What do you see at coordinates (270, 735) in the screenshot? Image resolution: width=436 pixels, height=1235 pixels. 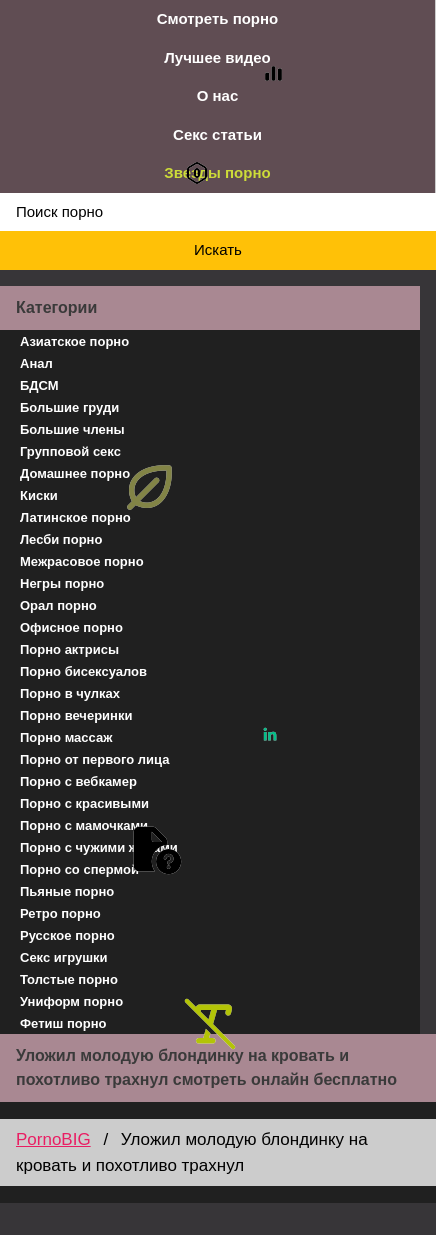 I see `connect with linkedin profile` at bounding box center [270, 735].